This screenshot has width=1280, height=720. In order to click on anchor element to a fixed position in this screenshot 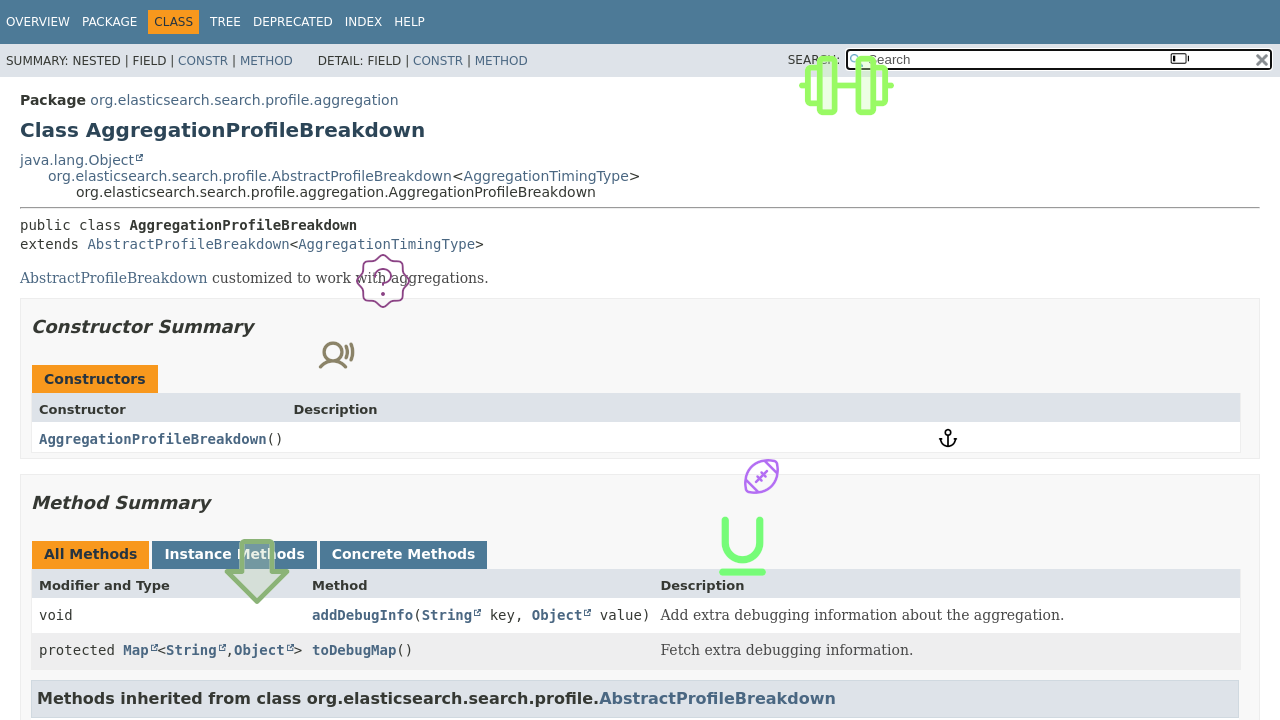, I will do `click(948, 438)`.